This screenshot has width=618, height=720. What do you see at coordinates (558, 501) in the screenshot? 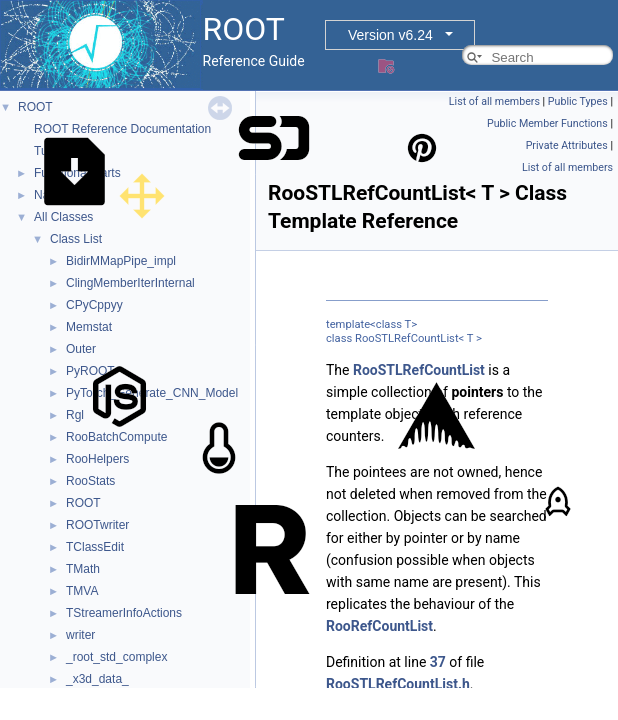
I see `launch or deploy an application` at bounding box center [558, 501].